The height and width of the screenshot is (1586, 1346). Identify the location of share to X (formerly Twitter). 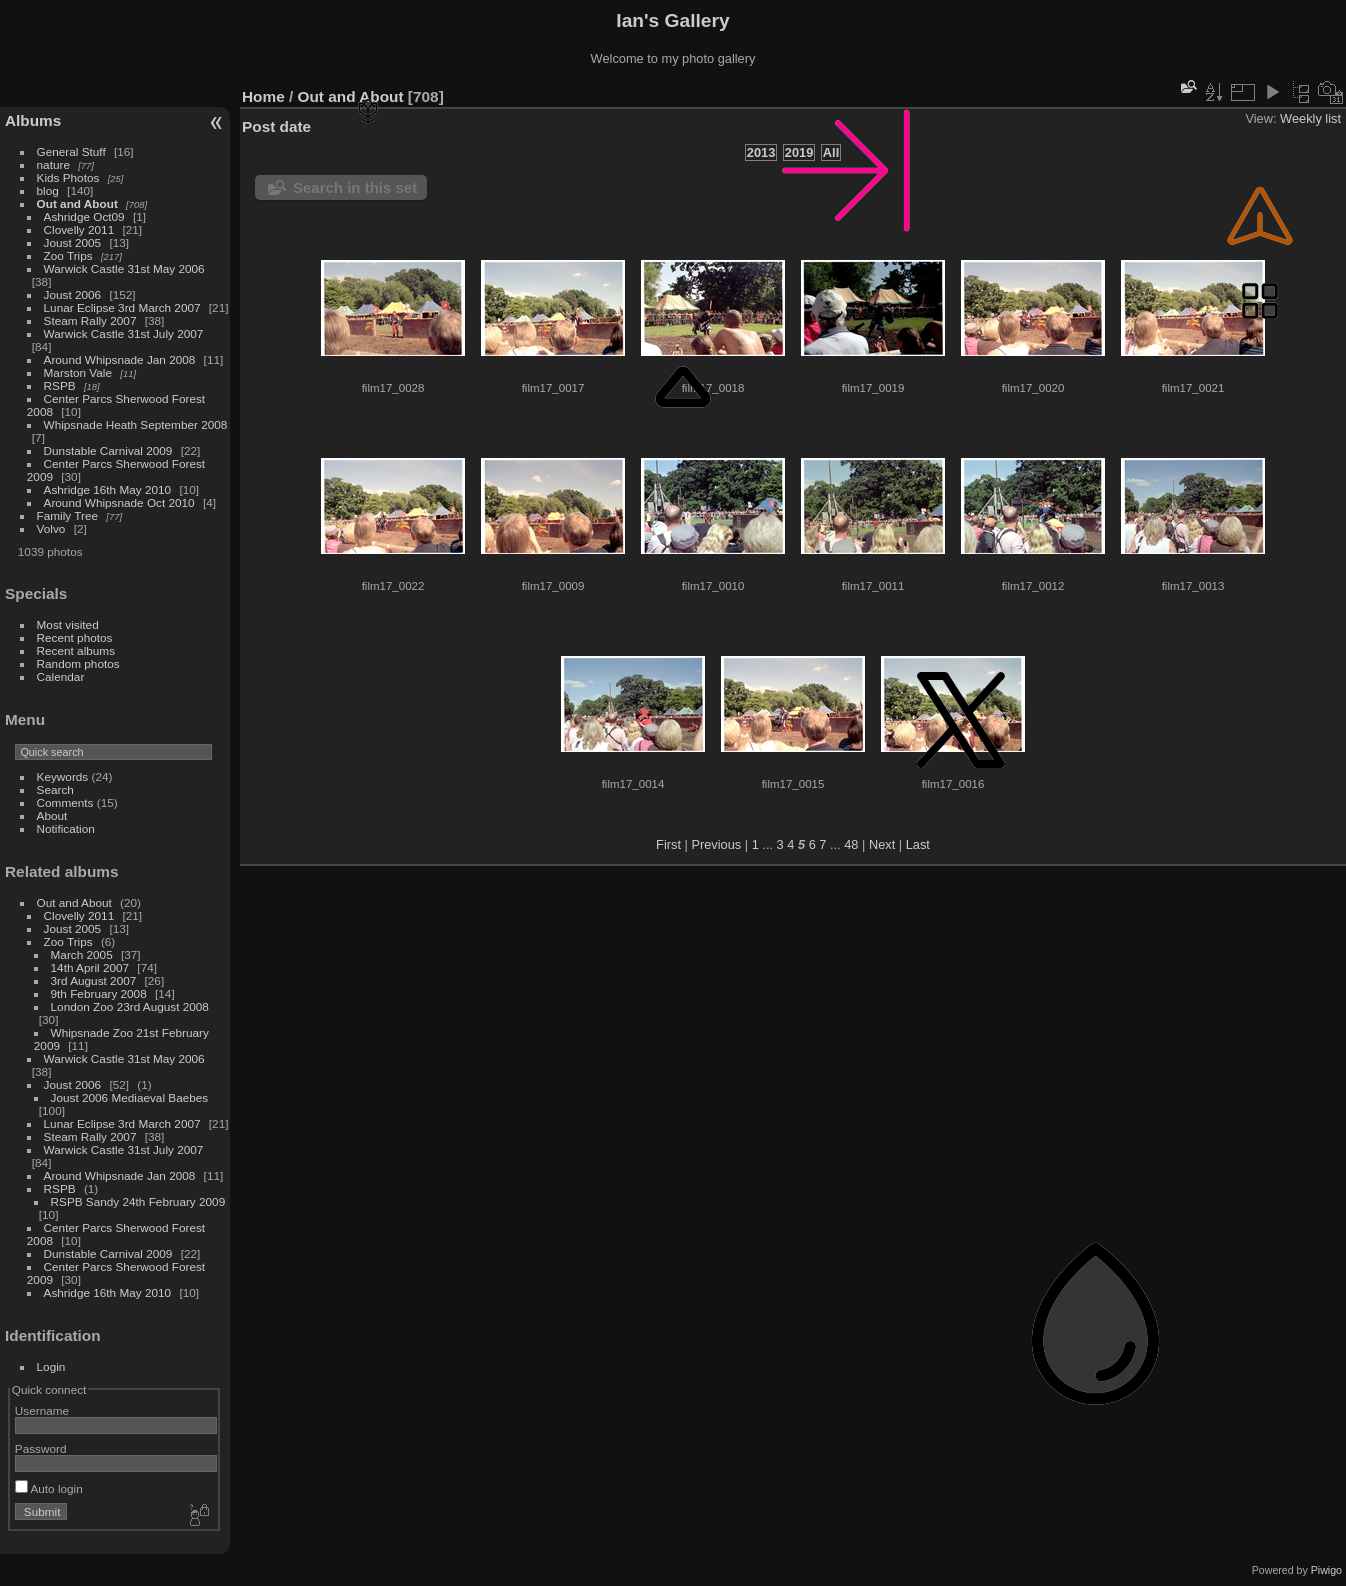
(961, 720).